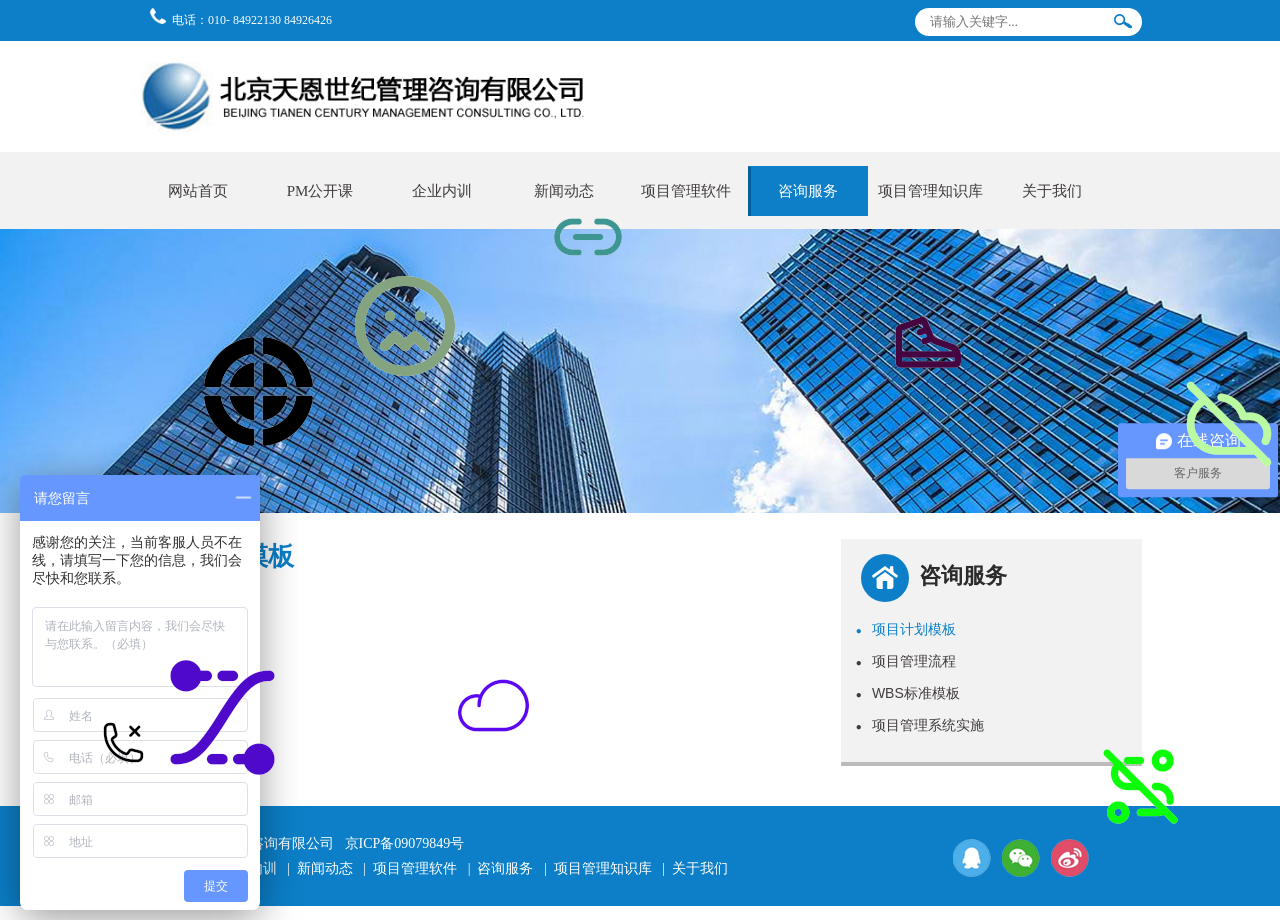 This screenshot has width=1280, height=920. What do you see at coordinates (258, 391) in the screenshot?
I see `view polar chart analytics` at bounding box center [258, 391].